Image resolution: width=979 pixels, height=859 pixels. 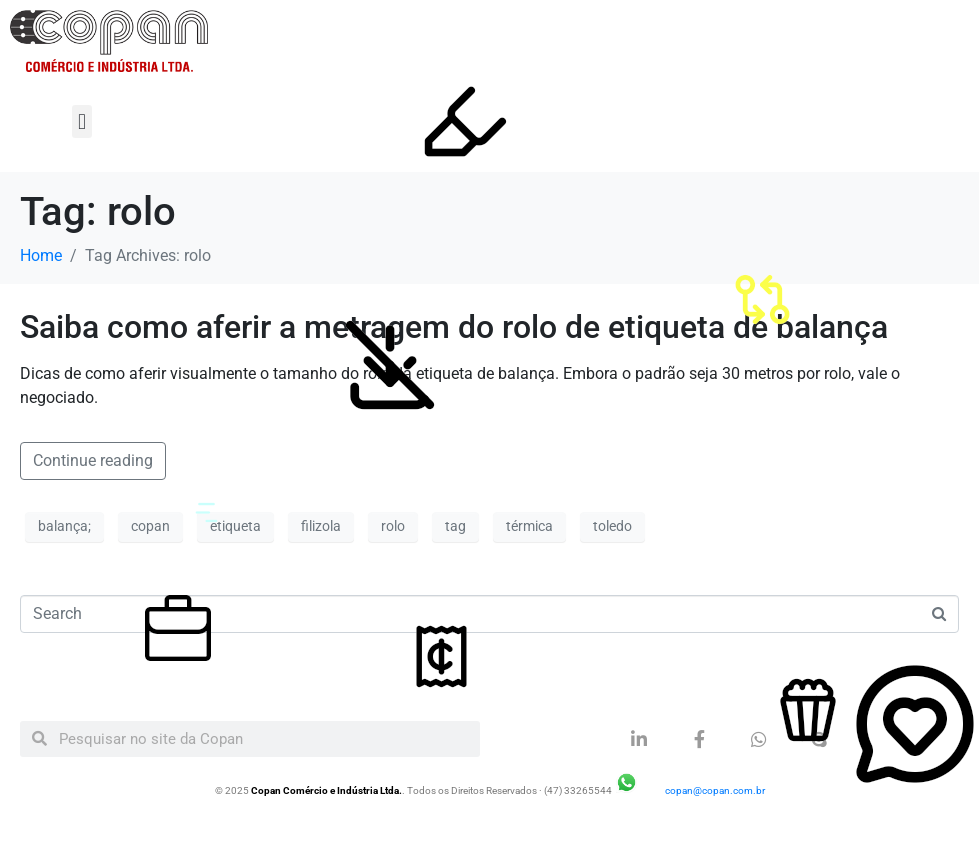 What do you see at coordinates (178, 631) in the screenshot?
I see `access work or business-related content` at bounding box center [178, 631].